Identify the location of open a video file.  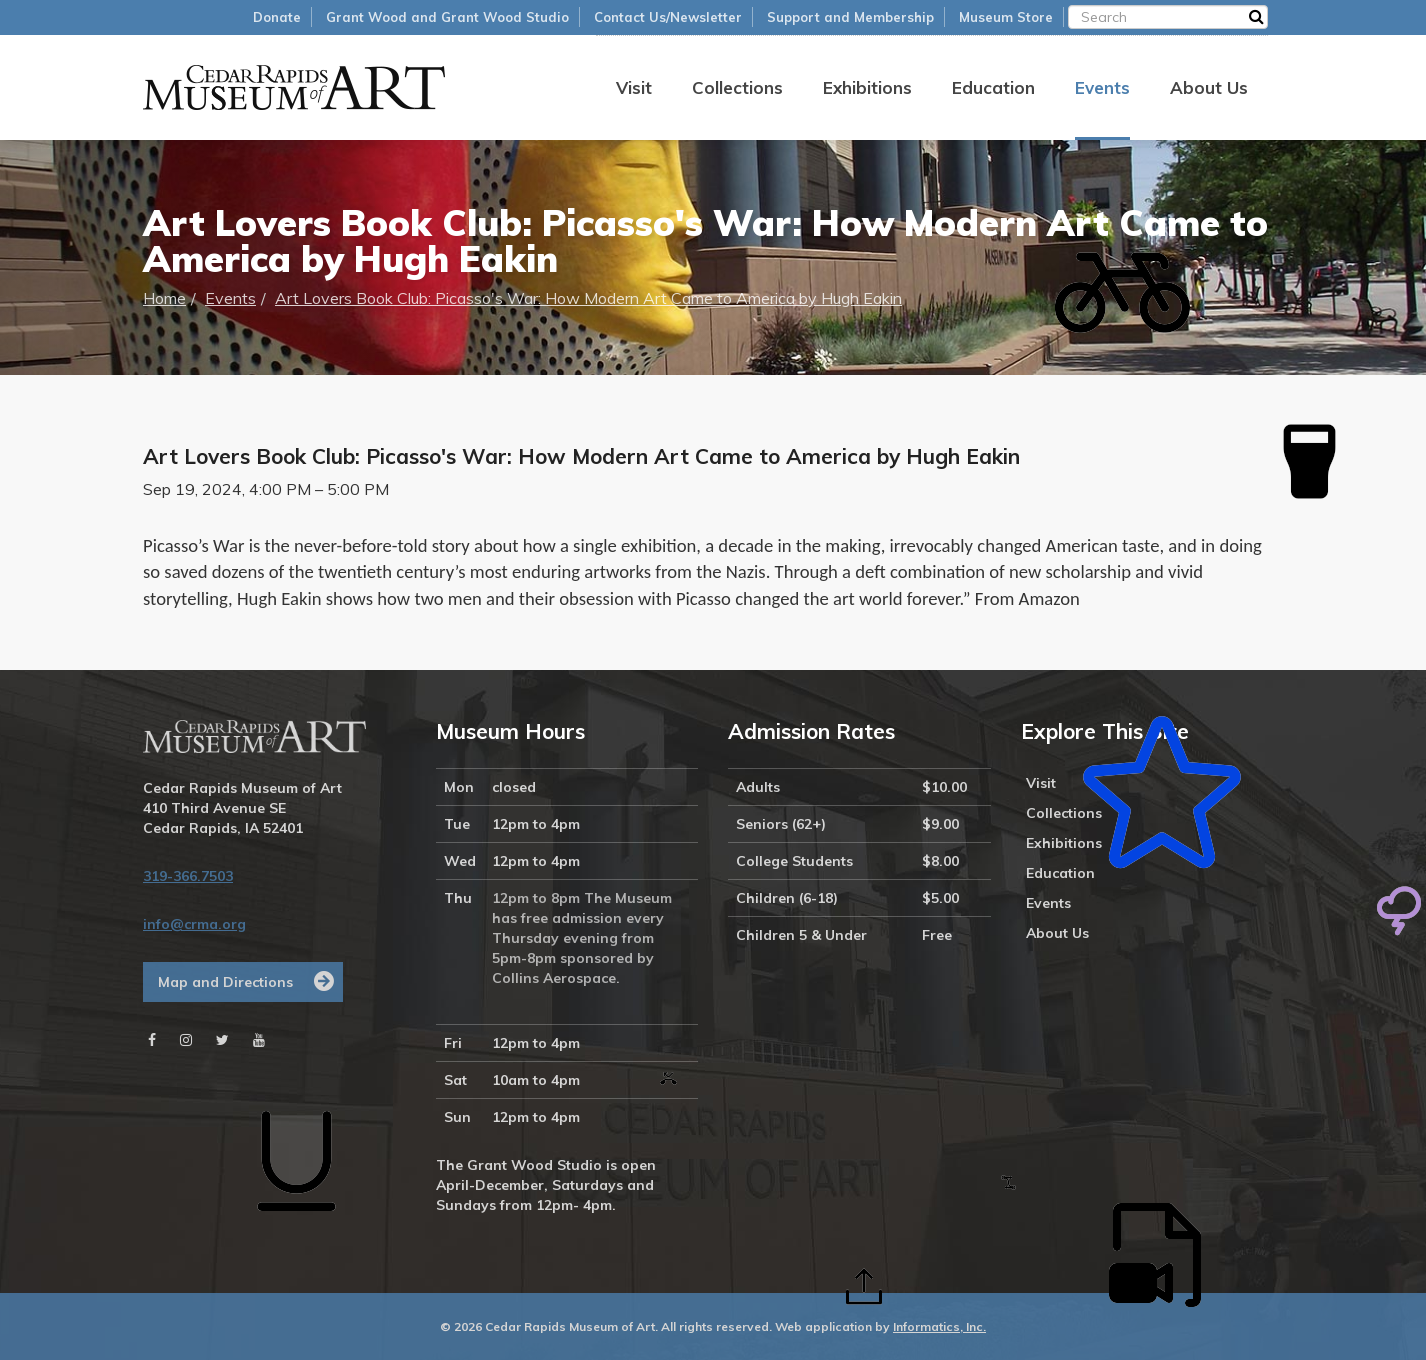
(1157, 1255).